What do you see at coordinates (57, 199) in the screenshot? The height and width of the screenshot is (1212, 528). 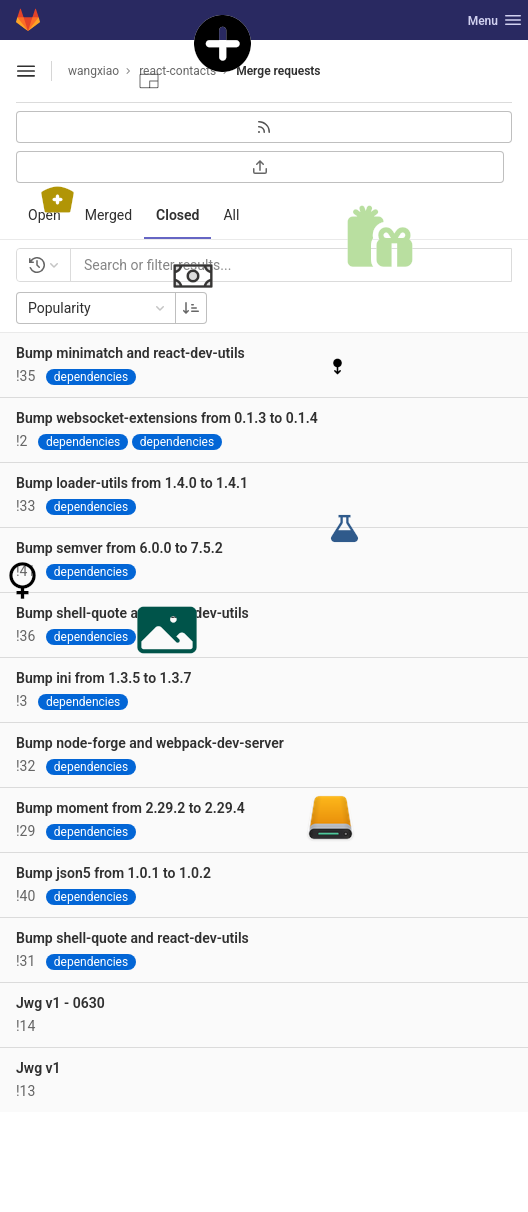 I see `access nursing or healthcare services` at bounding box center [57, 199].